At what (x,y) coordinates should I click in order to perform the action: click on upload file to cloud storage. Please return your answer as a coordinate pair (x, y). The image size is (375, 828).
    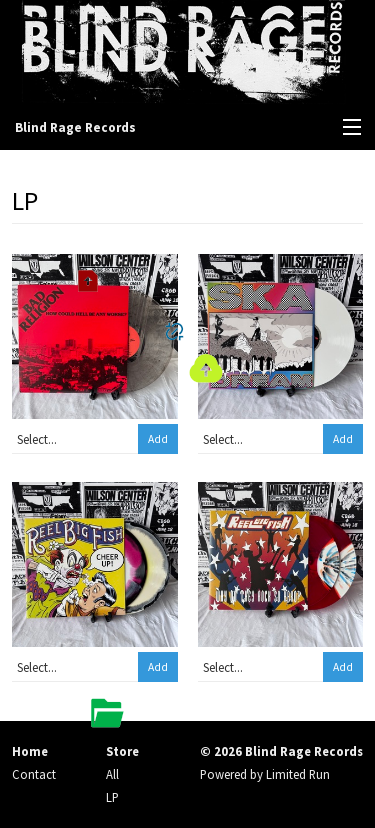
    Looking at the image, I should click on (206, 369).